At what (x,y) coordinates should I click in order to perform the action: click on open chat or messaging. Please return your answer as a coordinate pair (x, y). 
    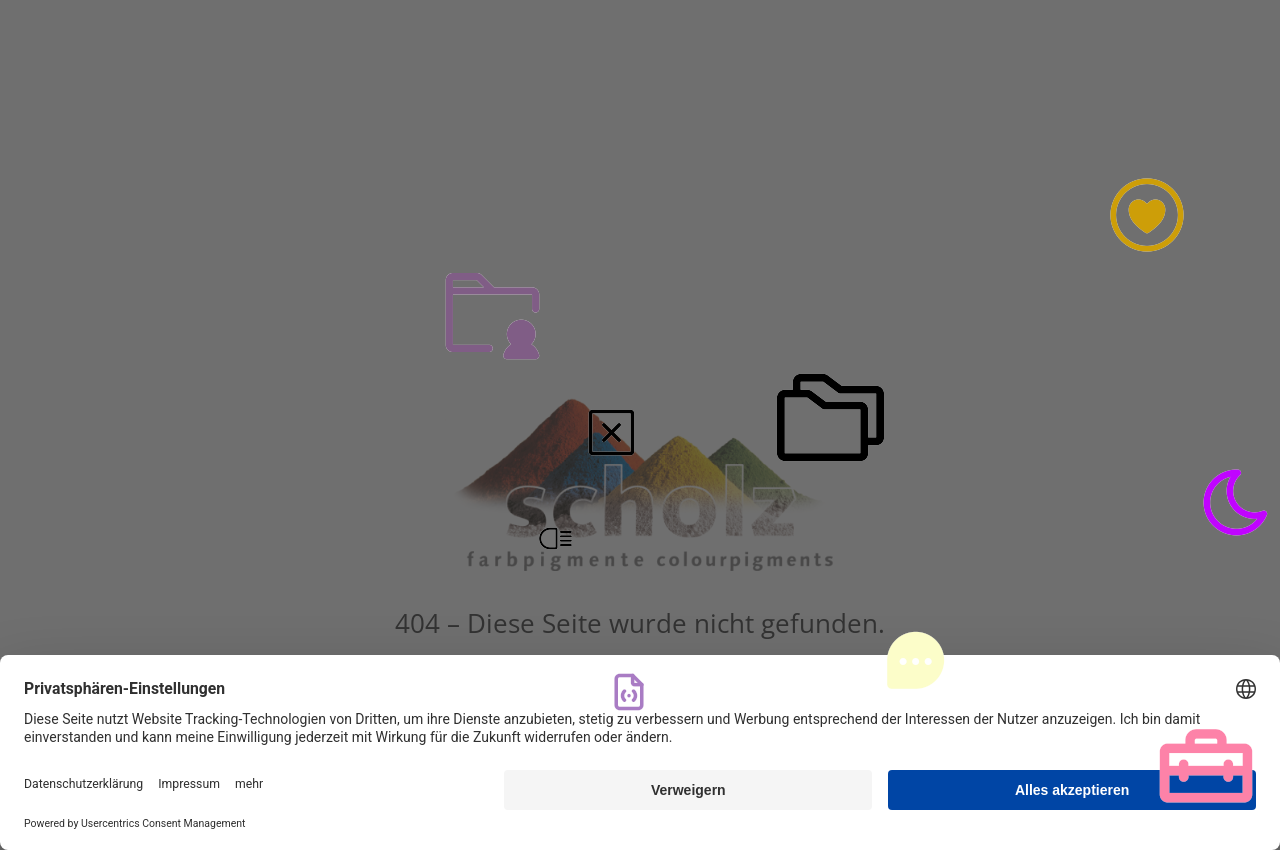
    Looking at the image, I should click on (914, 661).